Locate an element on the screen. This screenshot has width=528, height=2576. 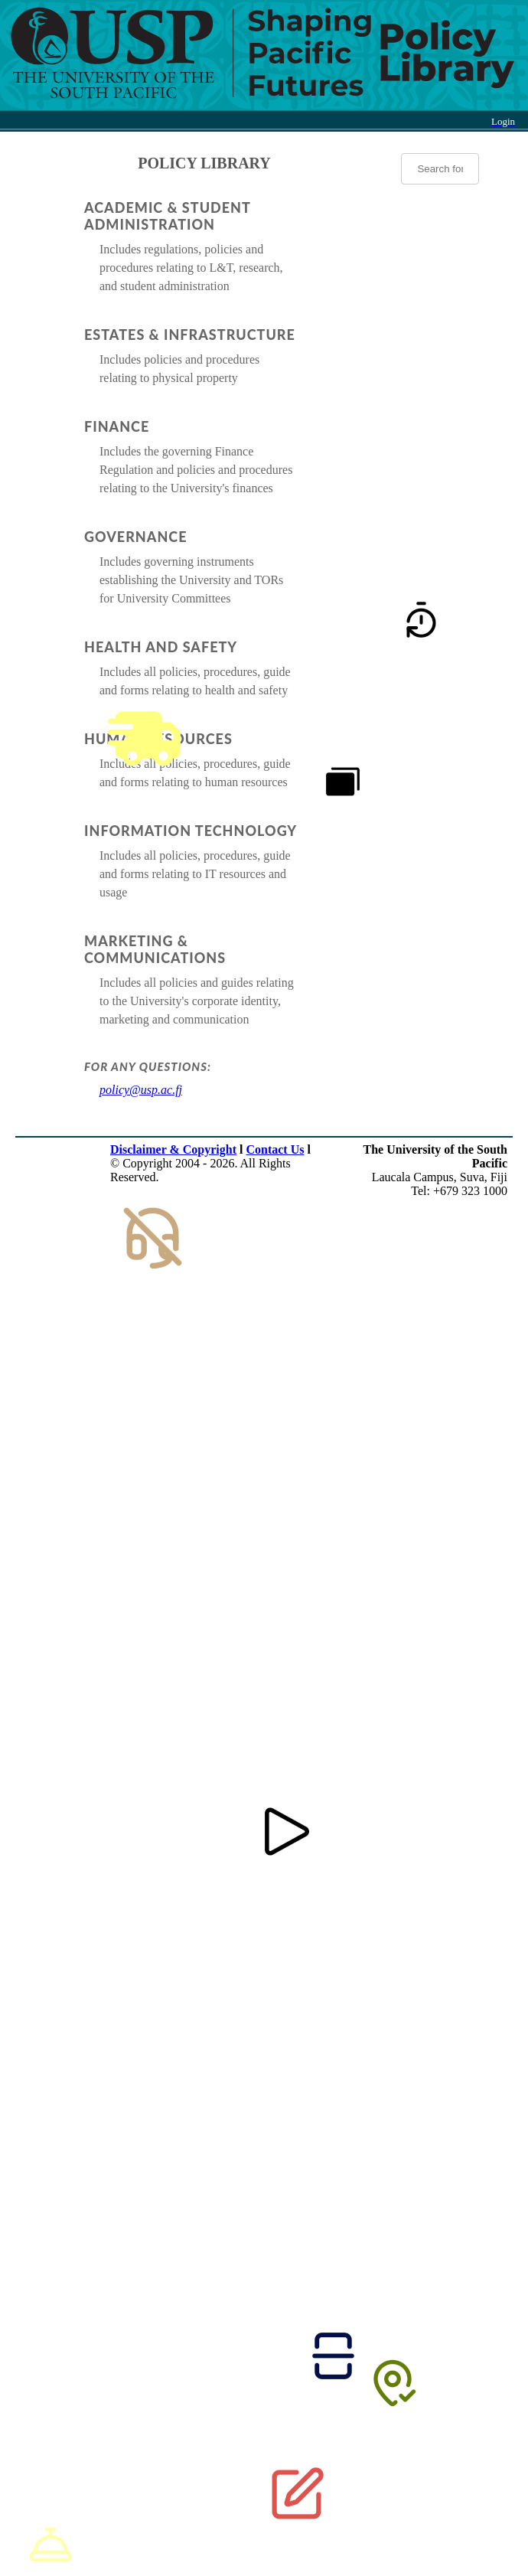
split view vertically is located at coordinates (333, 2356).